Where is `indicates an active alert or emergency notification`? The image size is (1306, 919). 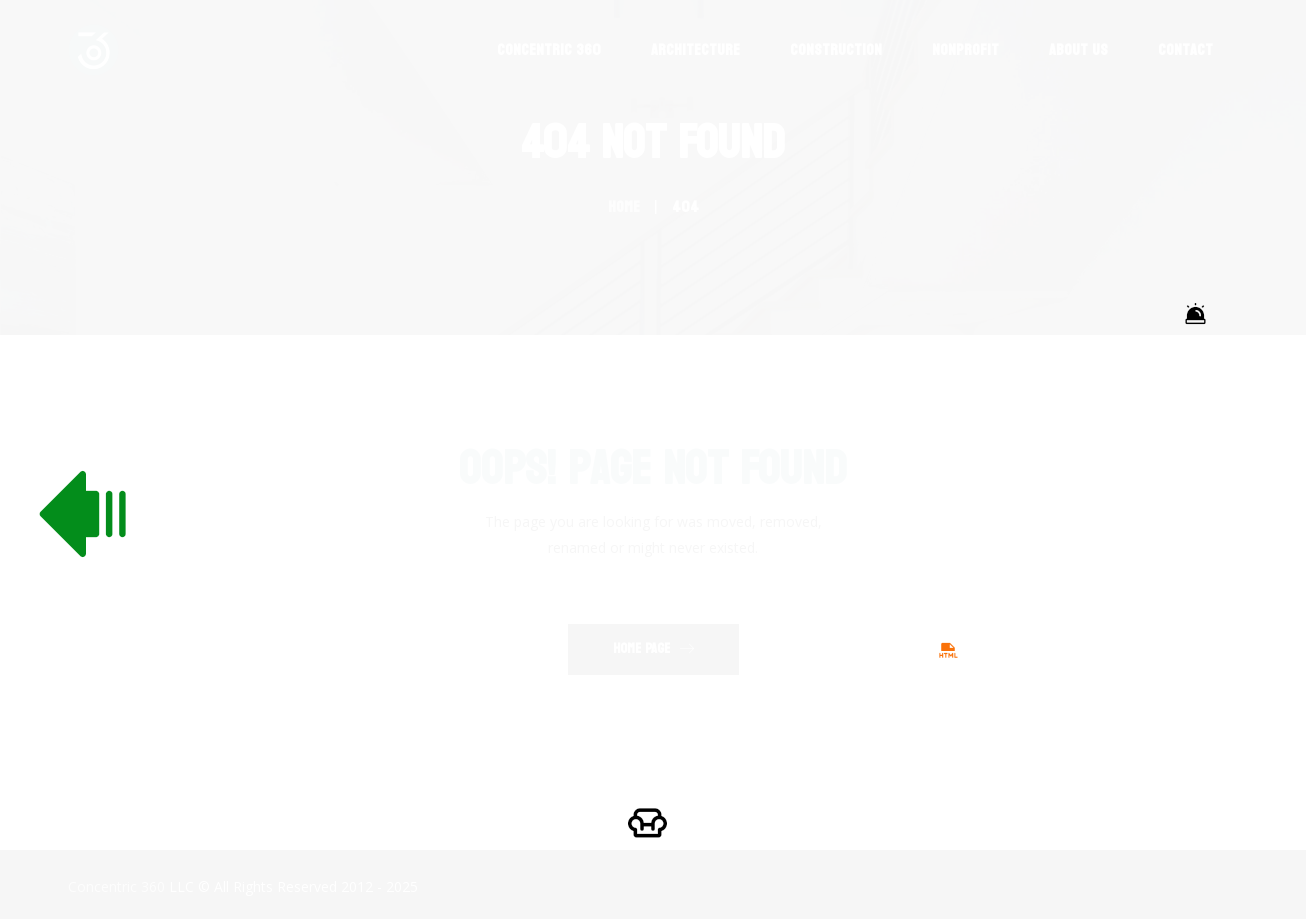
indicates an active alert or emergency notification is located at coordinates (1195, 315).